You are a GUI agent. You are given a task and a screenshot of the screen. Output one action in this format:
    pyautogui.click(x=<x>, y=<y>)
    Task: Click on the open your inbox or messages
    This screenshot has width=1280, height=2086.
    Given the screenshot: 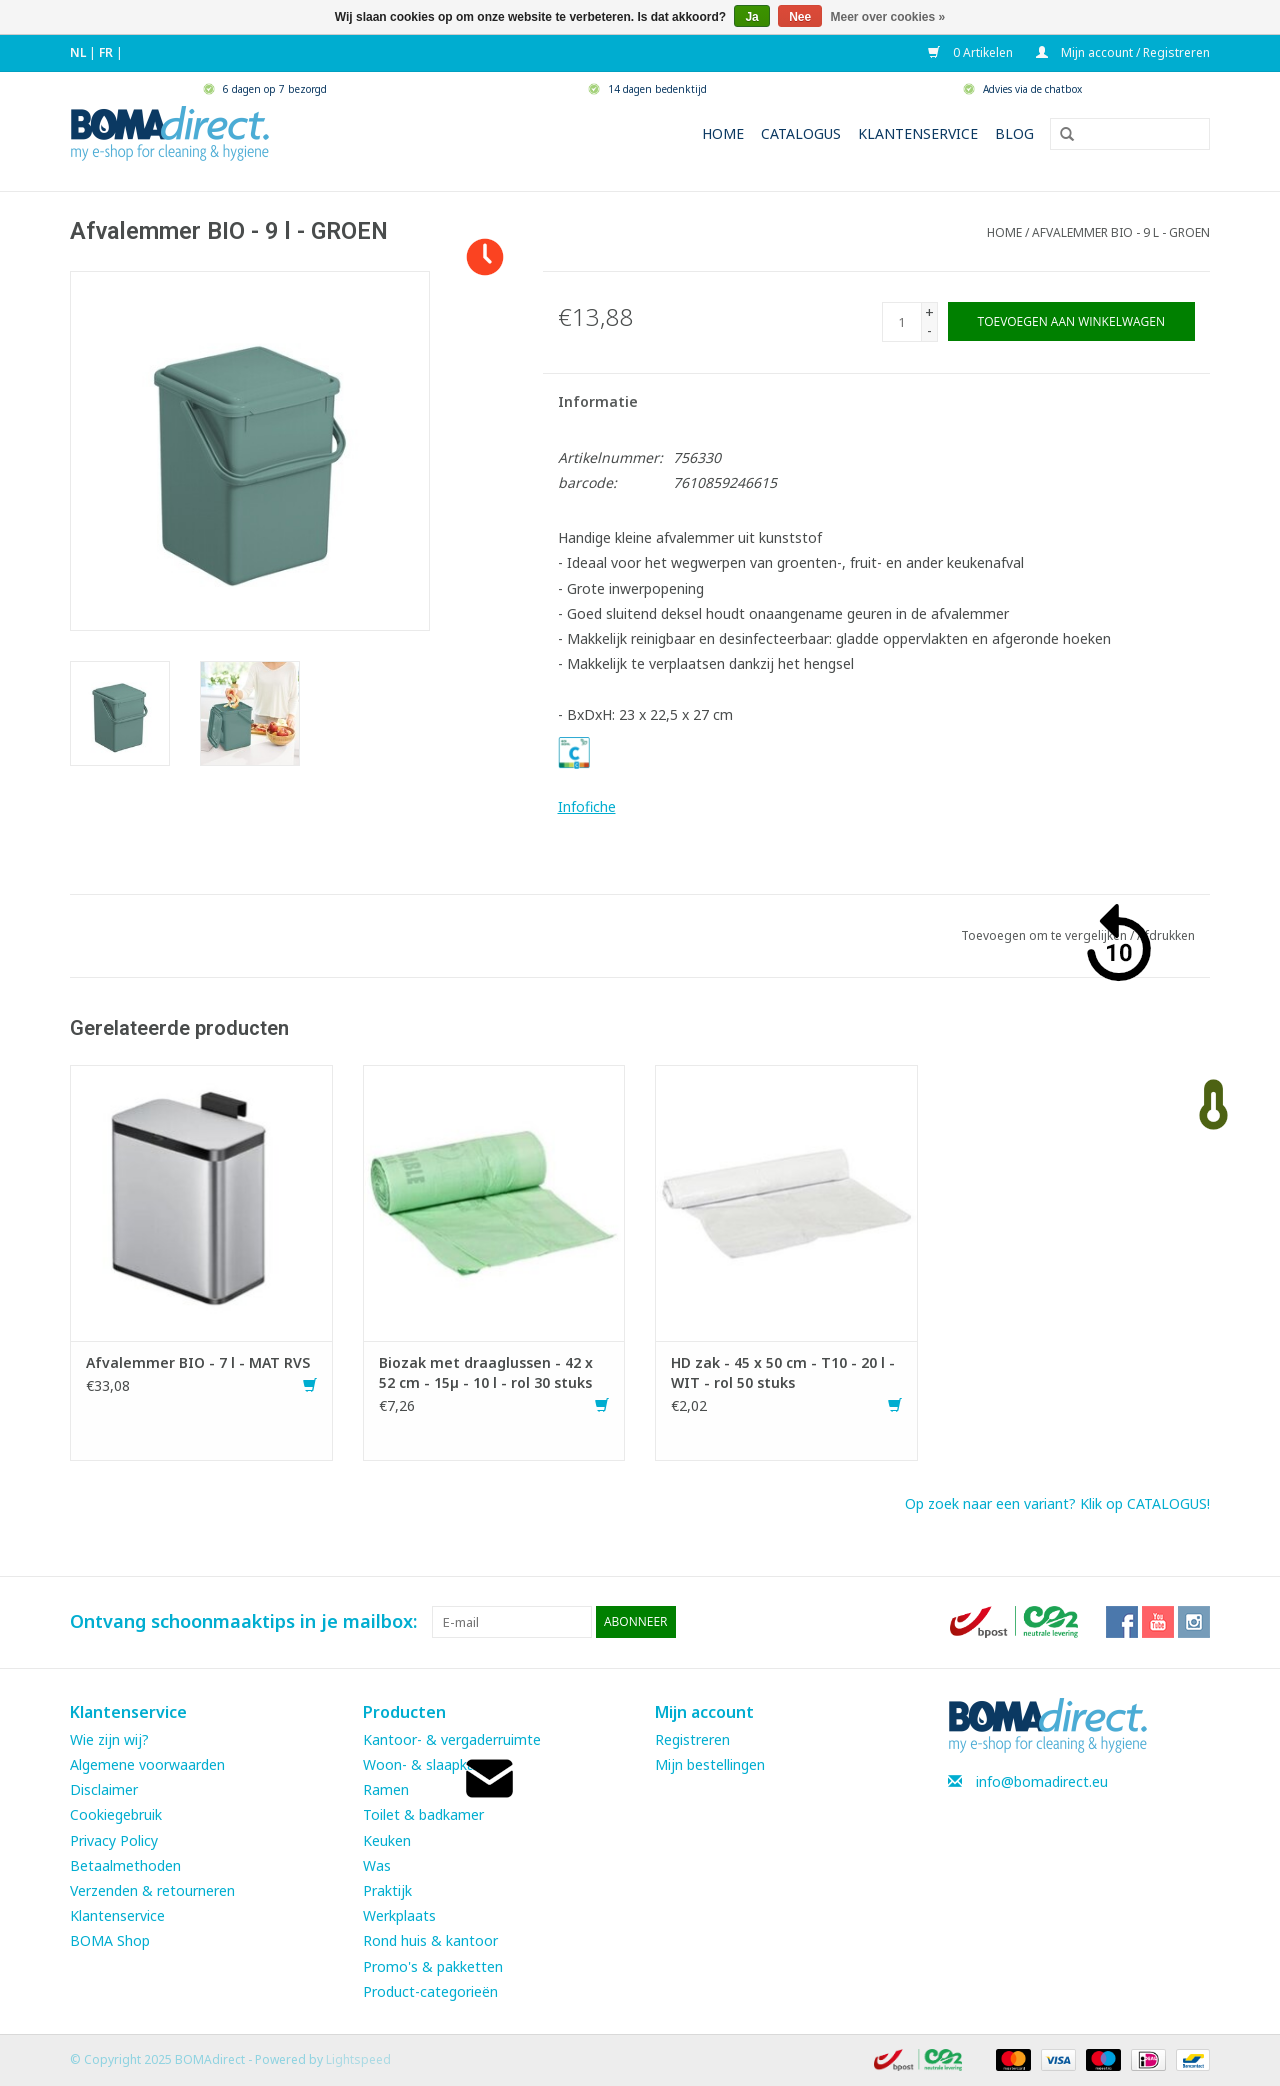 What is the action you would take?
    pyautogui.click(x=489, y=1778)
    